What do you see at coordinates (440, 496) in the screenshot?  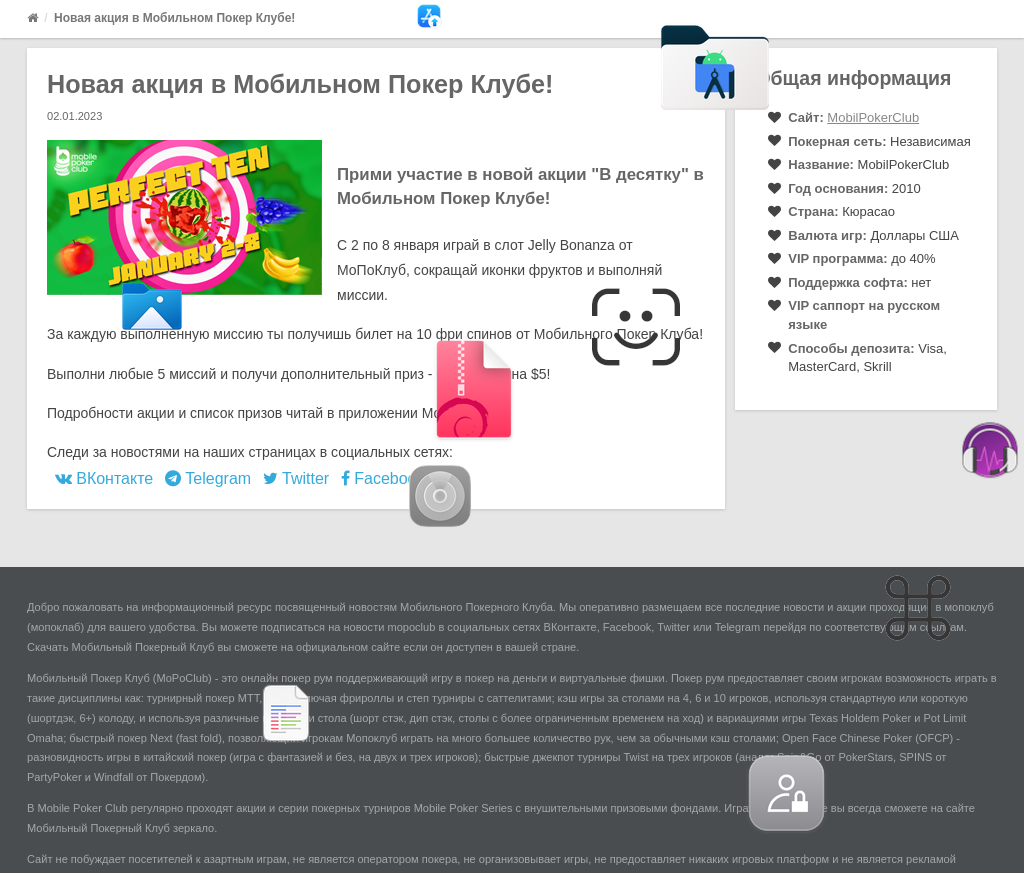 I see `open Find My app to locate devices or people` at bounding box center [440, 496].